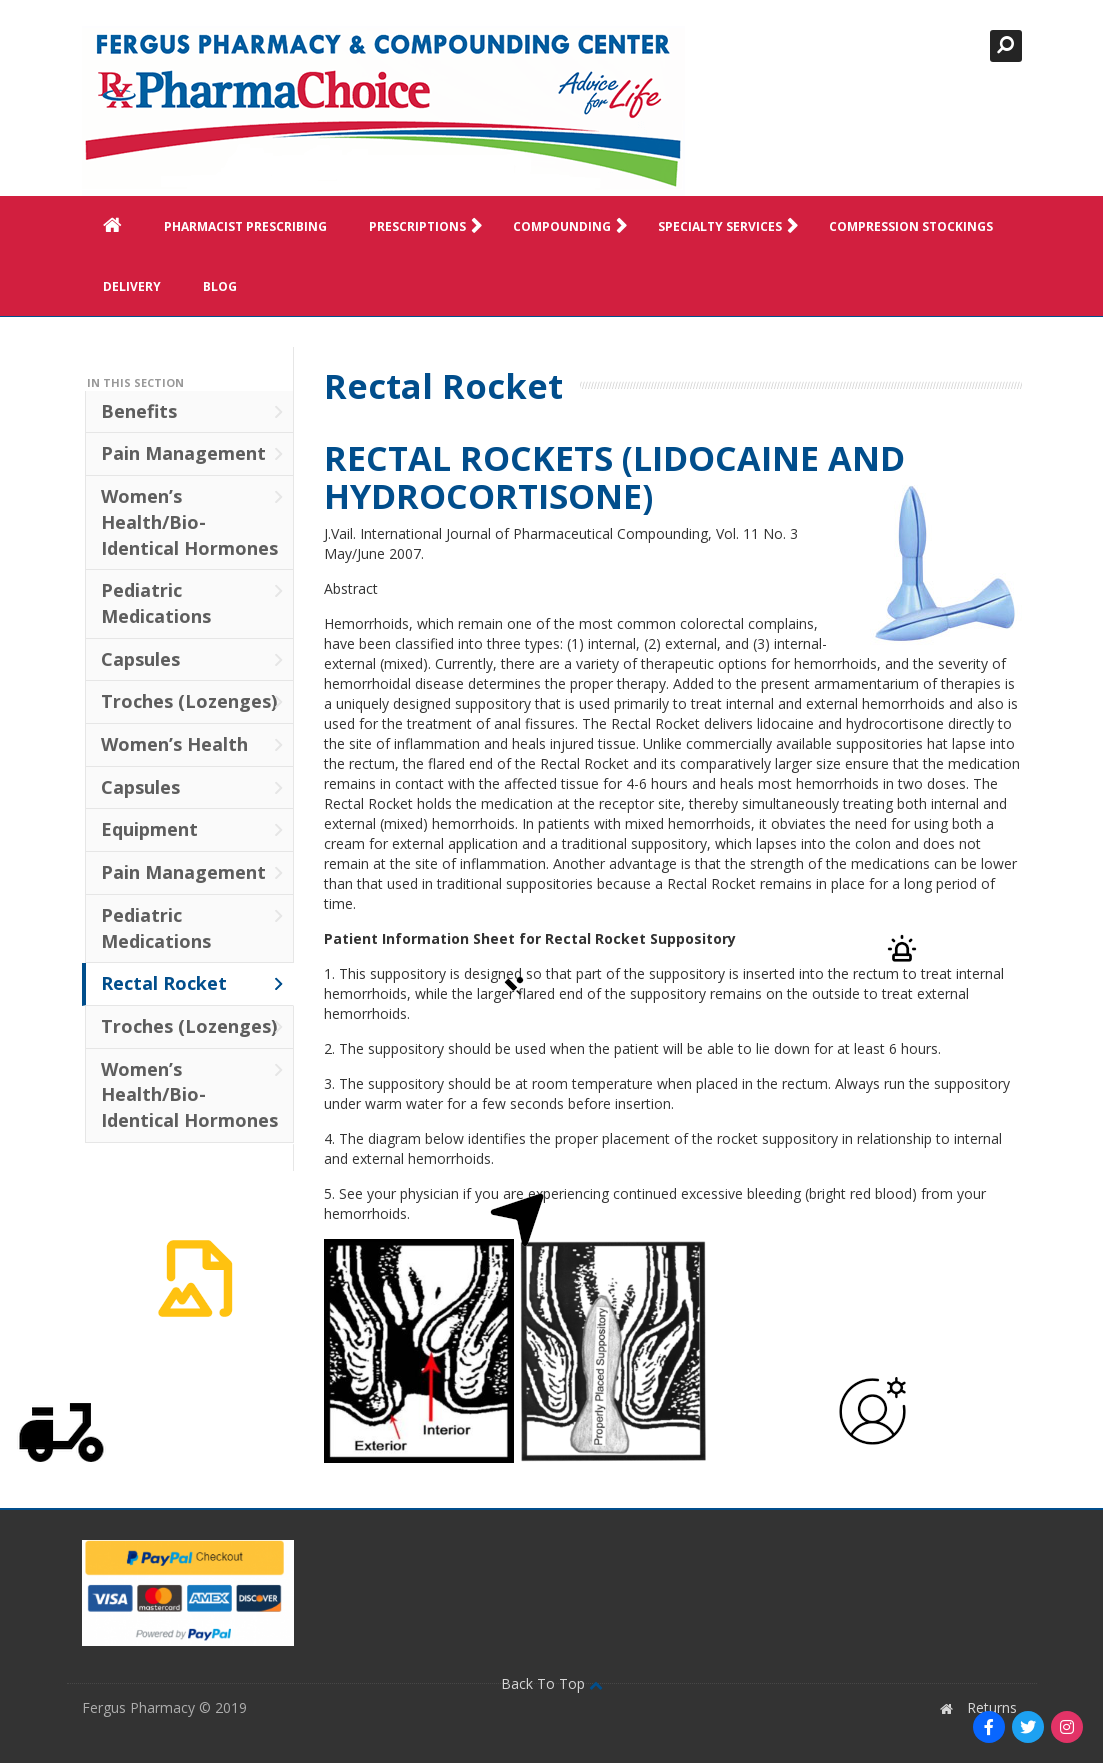 The height and width of the screenshot is (1763, 1103). I want to click on access cricket sports content, so click(514, 986).